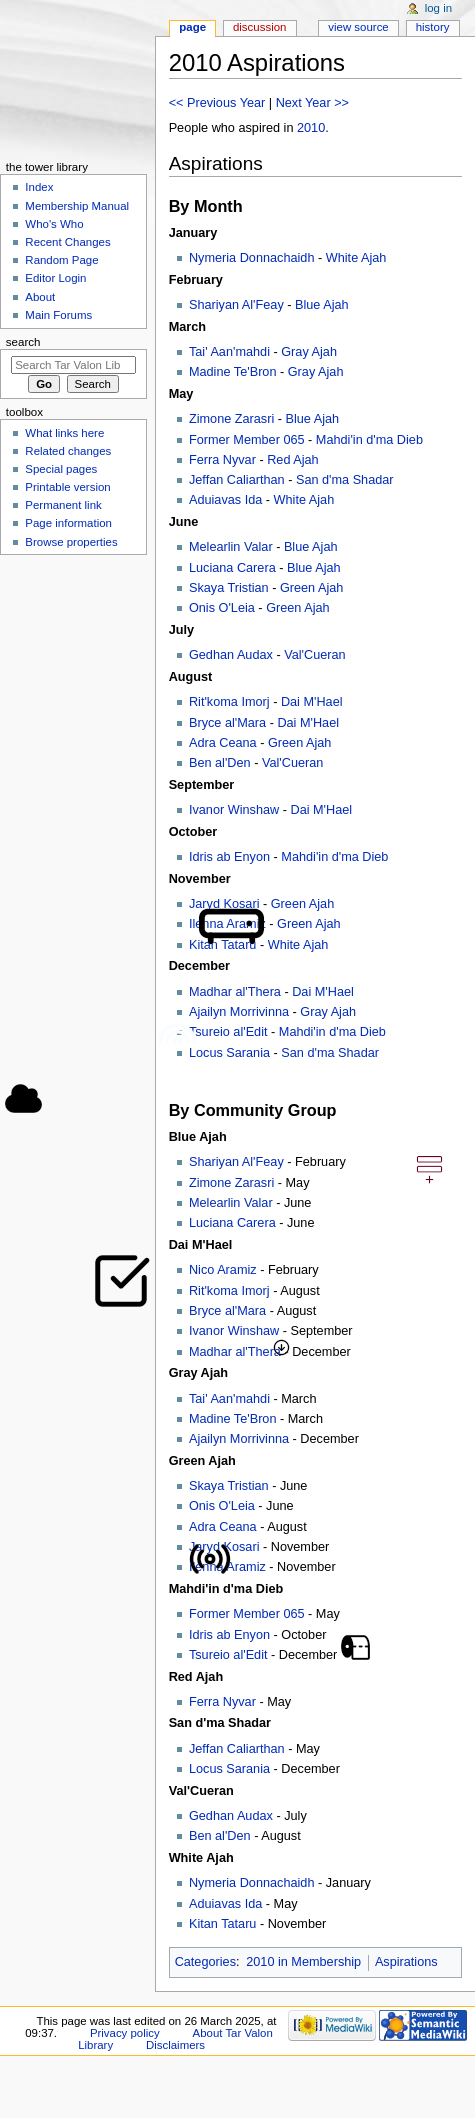 This screenshot has height=2118, width=475. Describe the element at coordinates (210, 1559) in the screenshot. I see `access radio or audio streaming` at that location.